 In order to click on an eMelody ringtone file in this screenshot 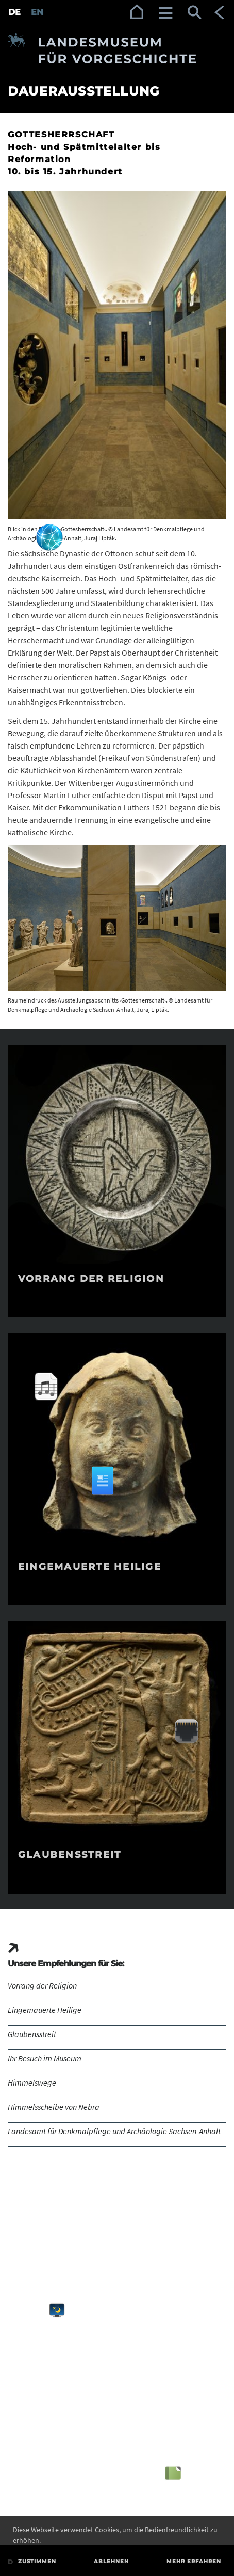, I will do `click(46, 1386)`.